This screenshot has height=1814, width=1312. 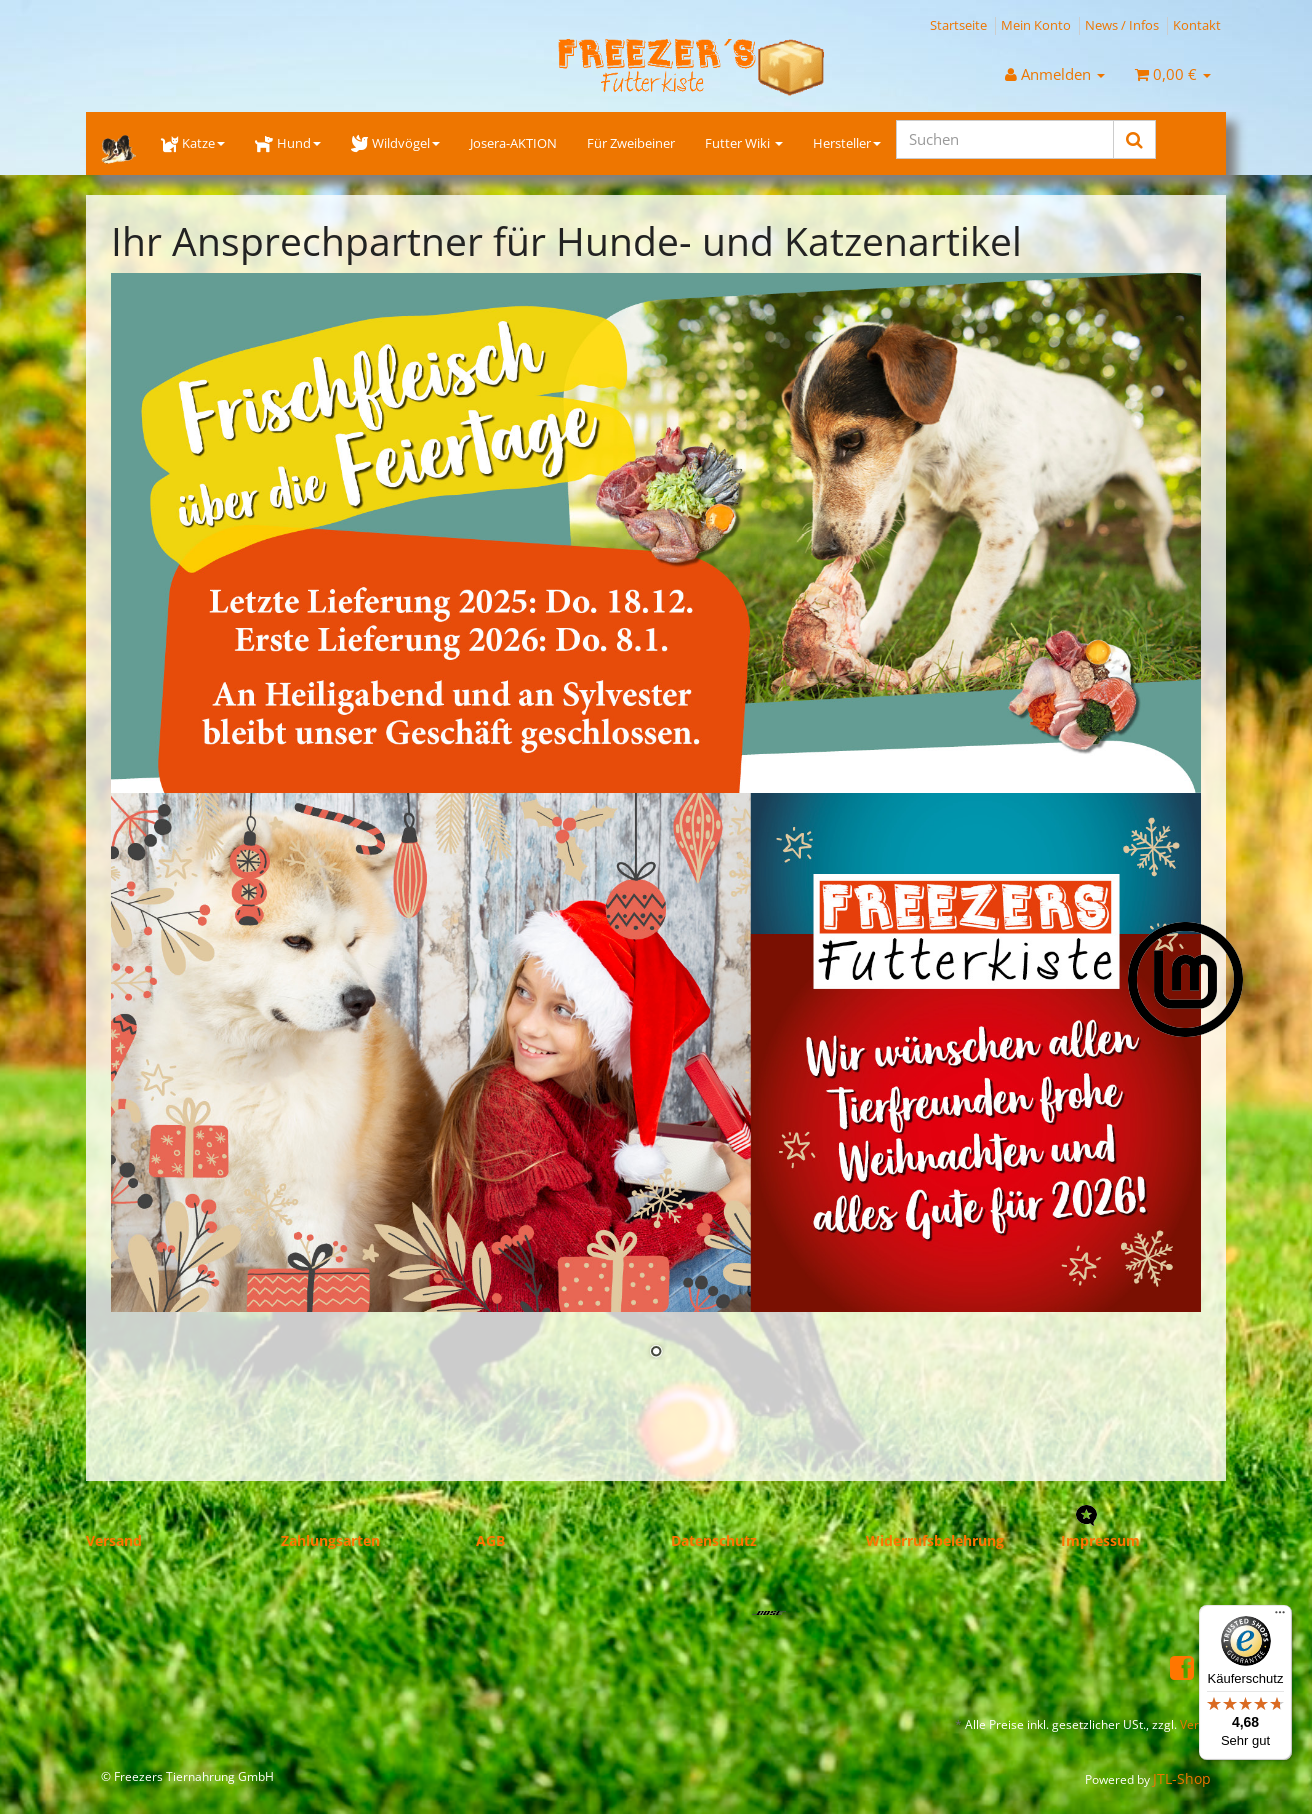 I want to click on open the Micro.blog app, so click(x=1086, y=1515).